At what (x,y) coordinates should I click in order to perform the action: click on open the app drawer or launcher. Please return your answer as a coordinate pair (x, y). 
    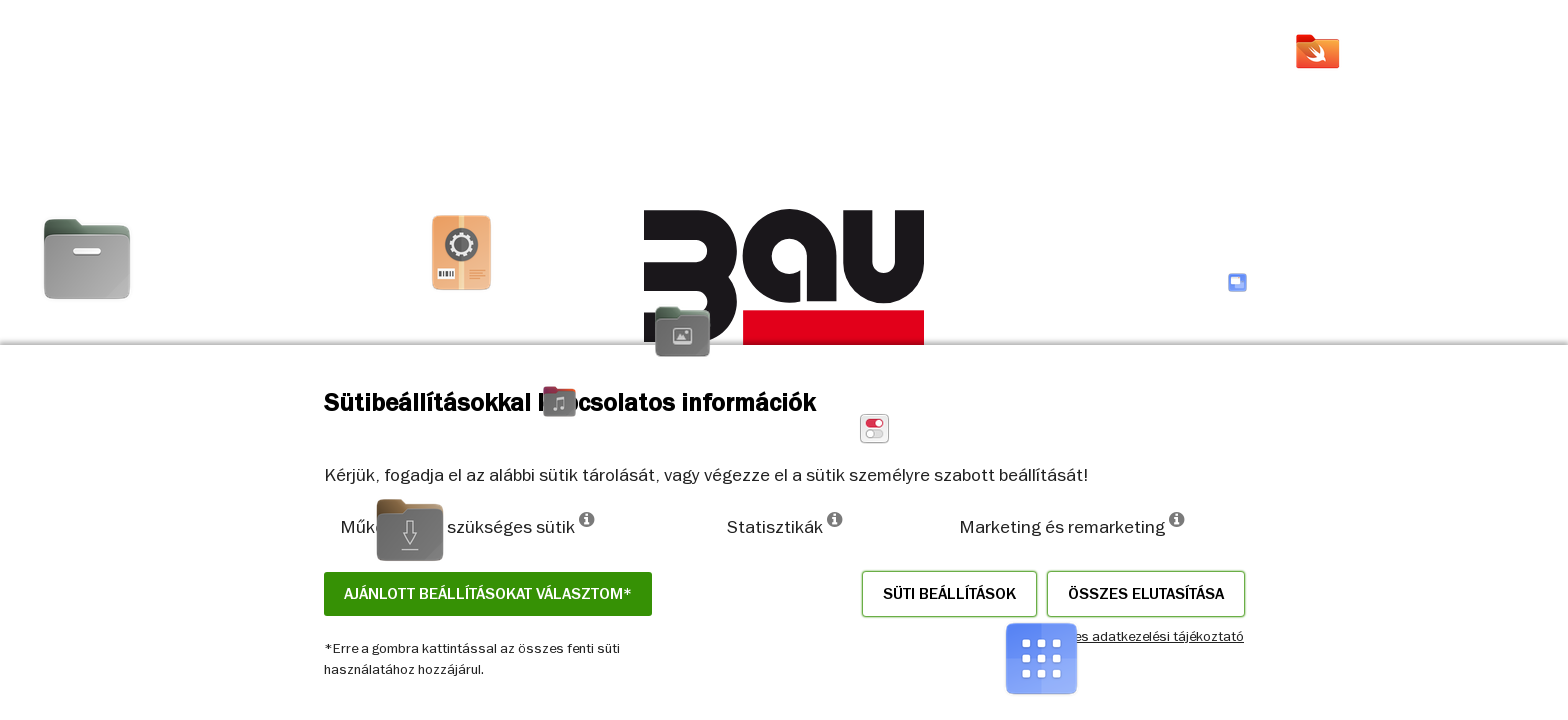
    Looking at the image, I should click on (1041, 658).